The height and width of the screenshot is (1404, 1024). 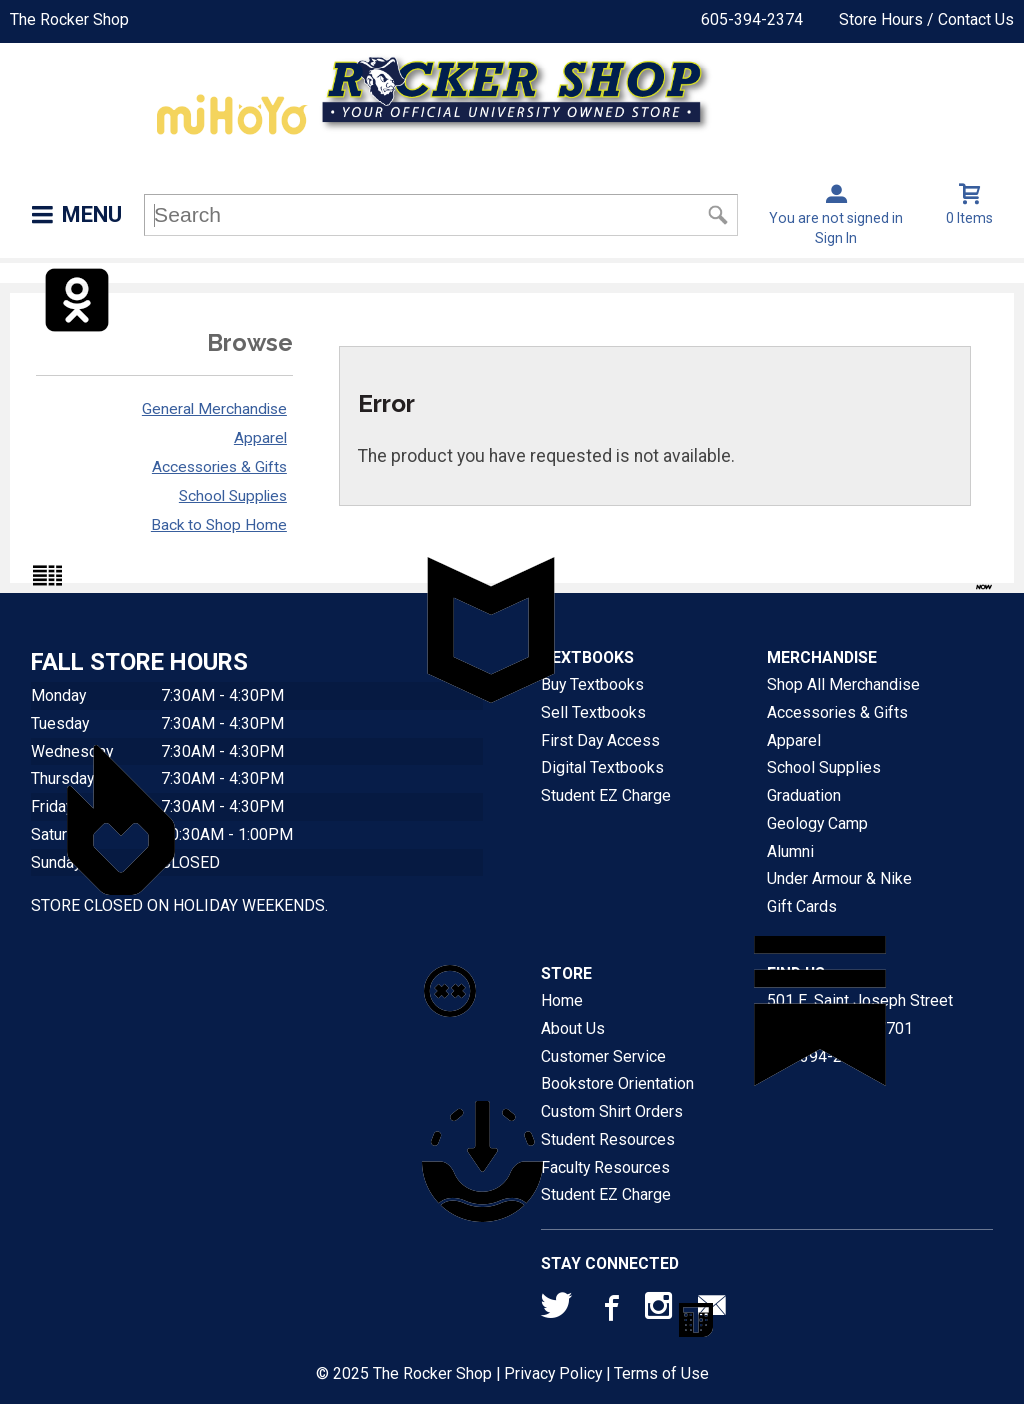 What do you see at coordinates (696, 1320) in the screenshot?
I see `visit the thanos project website or documentation` at bounding box center [696, 1320].